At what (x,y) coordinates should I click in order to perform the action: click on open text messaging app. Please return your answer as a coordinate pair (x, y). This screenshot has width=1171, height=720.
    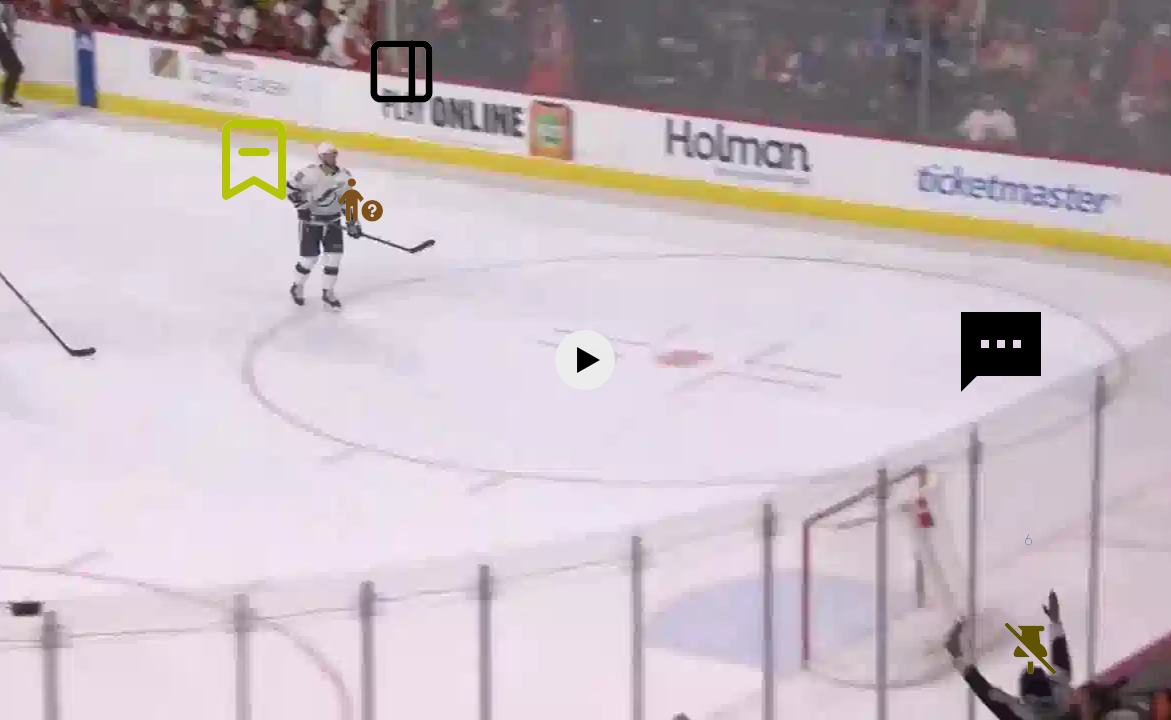
    Looking at the image, I should click on (1001, 352).